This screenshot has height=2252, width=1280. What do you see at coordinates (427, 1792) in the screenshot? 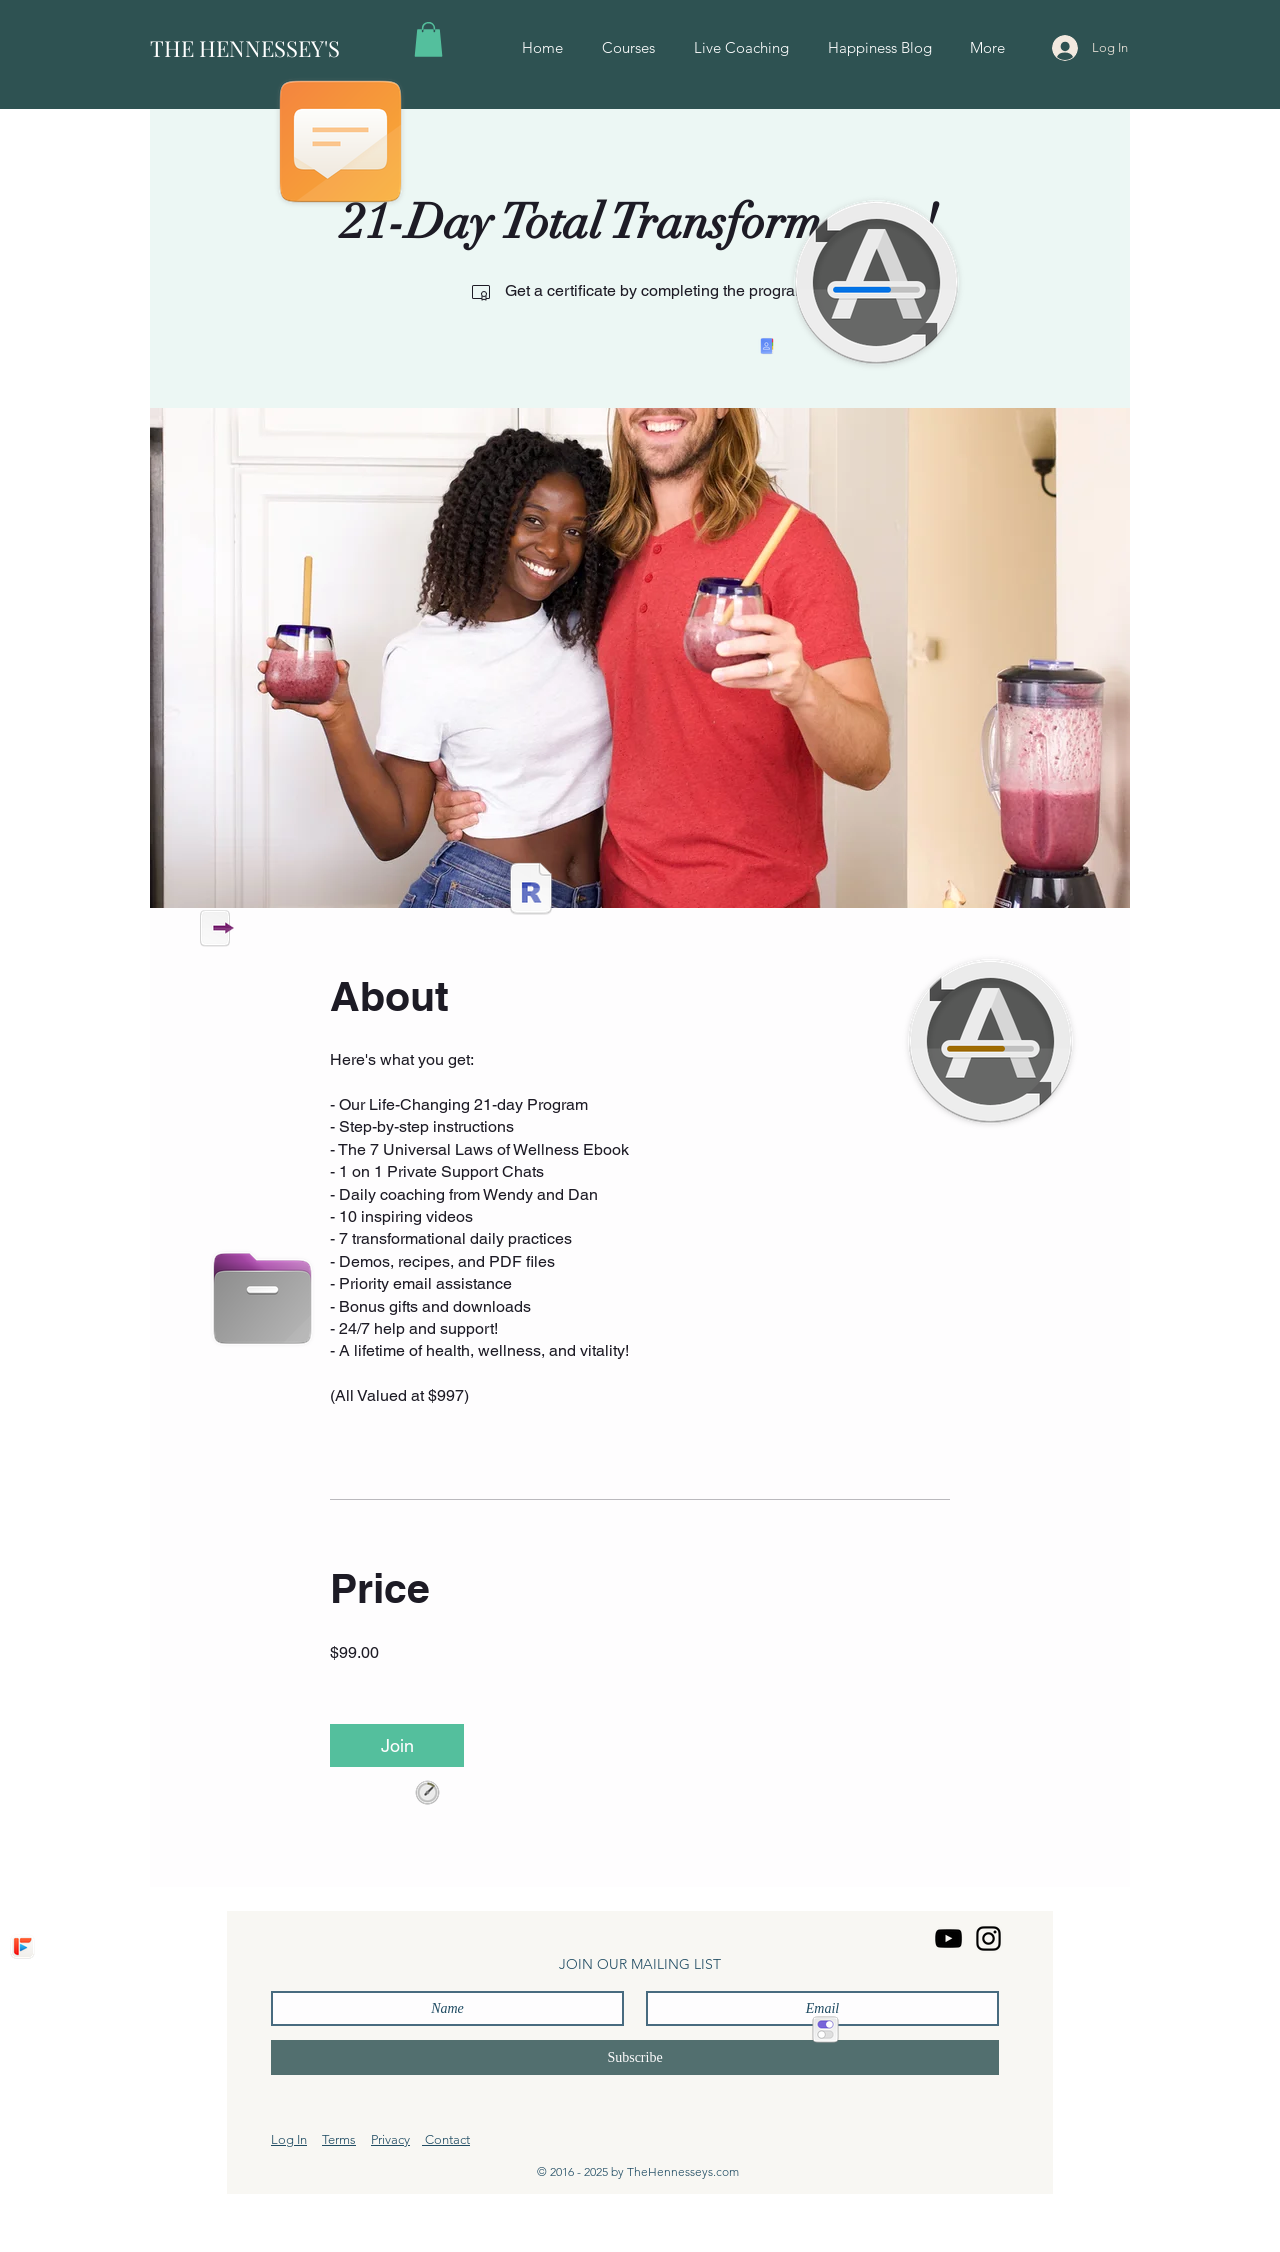
I see `open sysprof system profiler` at bounding box center [427, 1792].